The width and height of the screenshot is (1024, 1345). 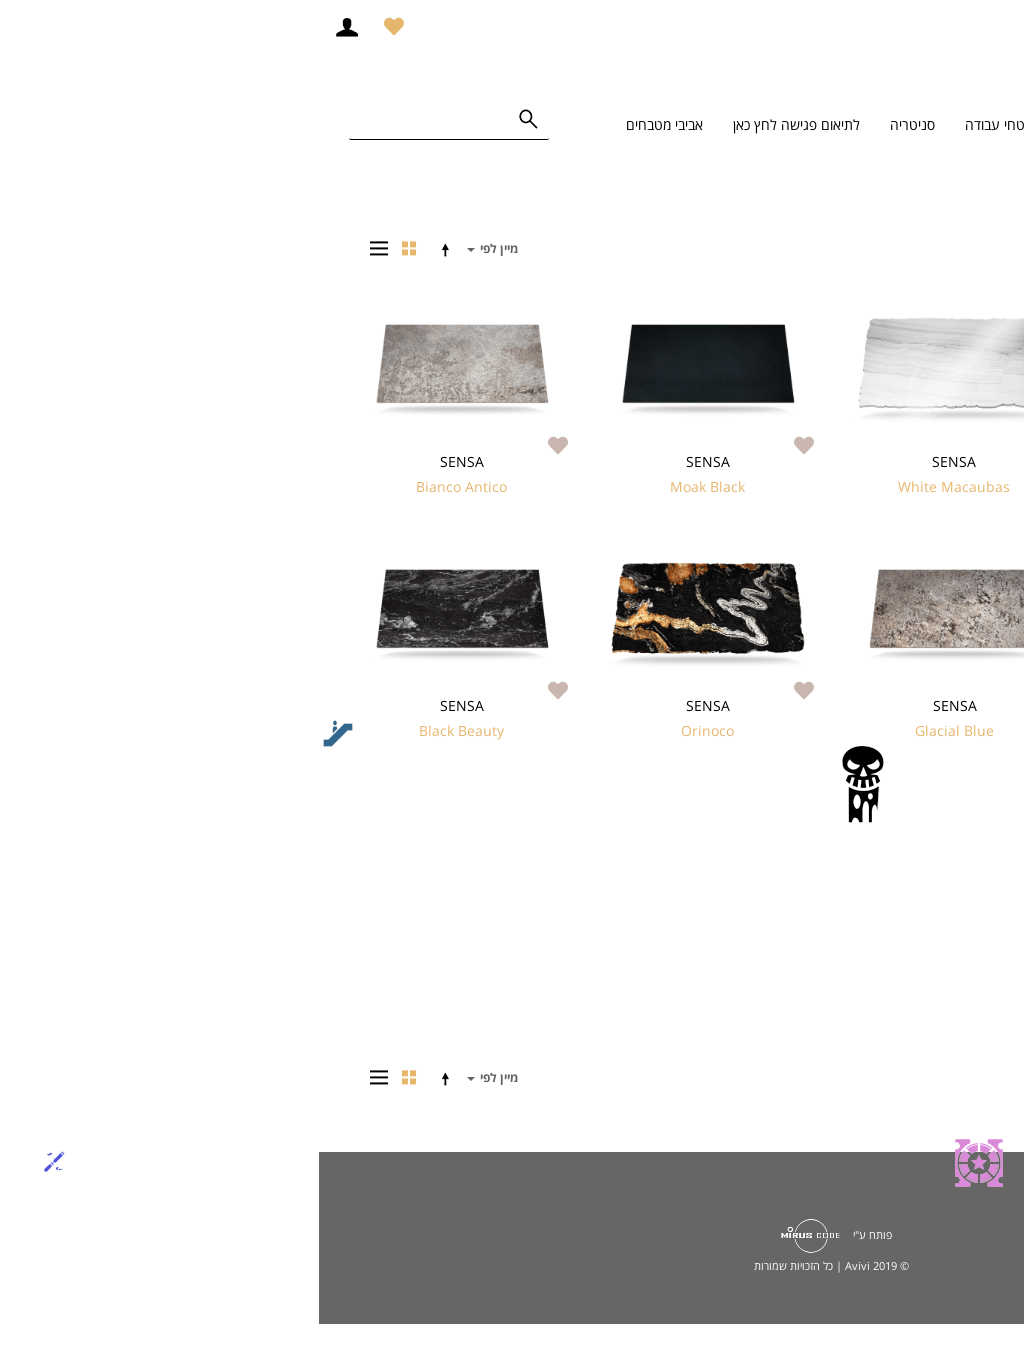 I want to click on imperial faction or empire team selector, so click(x=979, y=1163).